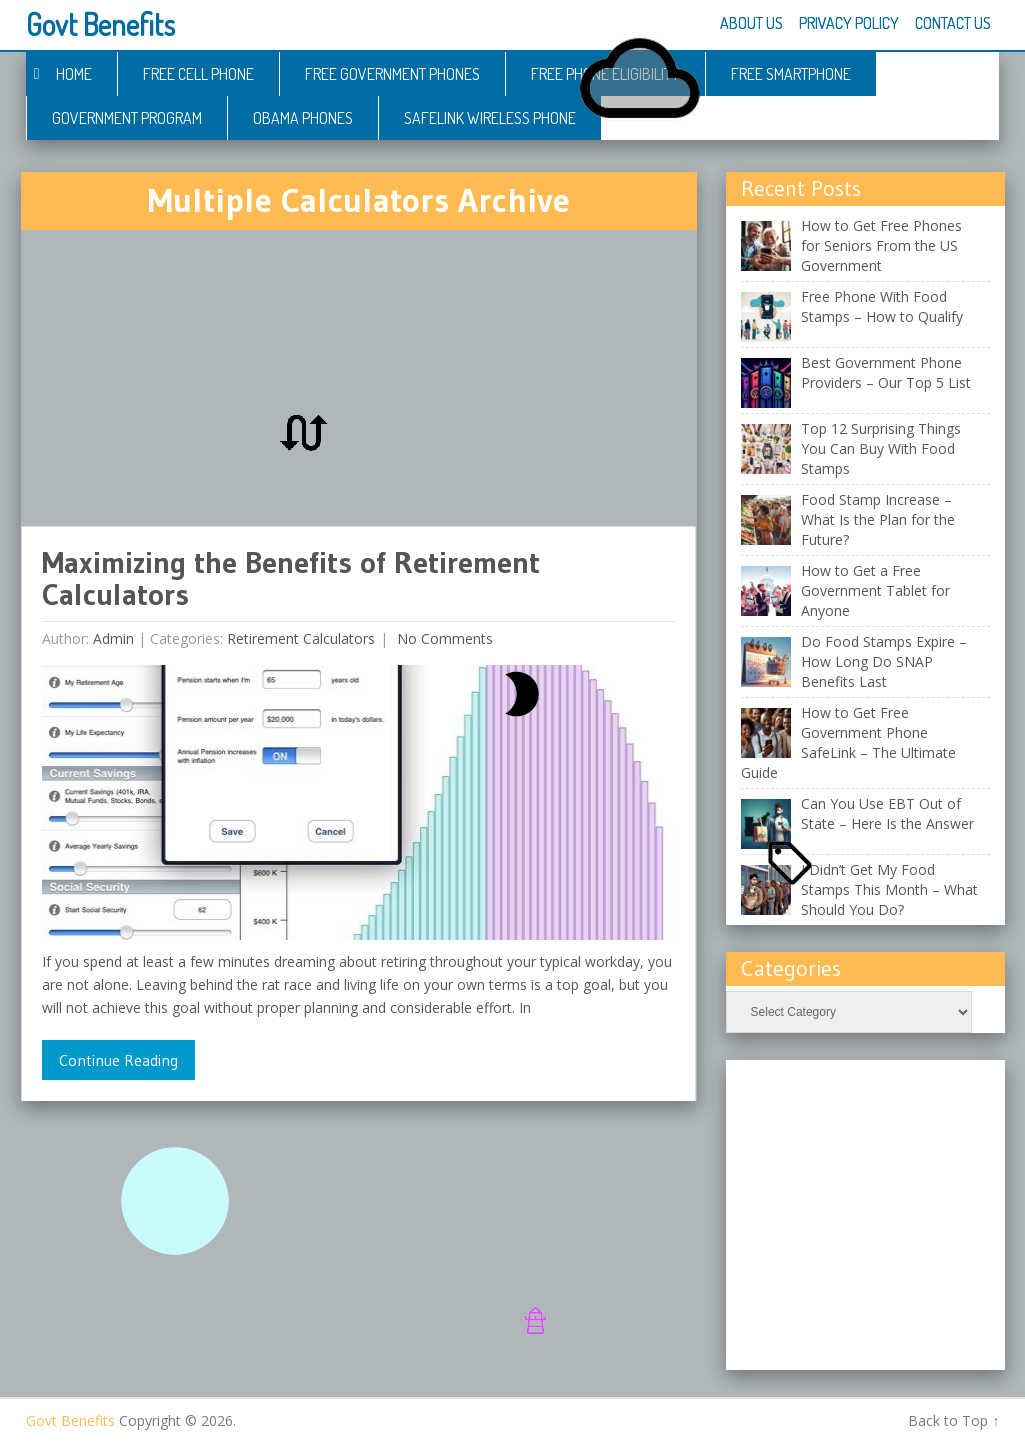  Describe the element at coordinates (790, 863) in the screenshot. I see `add or view tags for an item` at that location.